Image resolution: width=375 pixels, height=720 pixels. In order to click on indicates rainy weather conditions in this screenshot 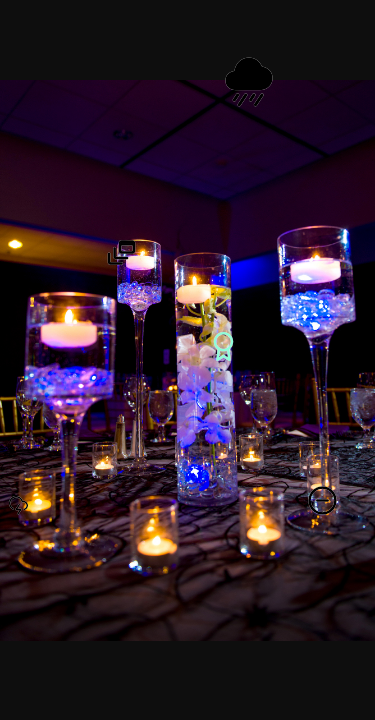, I will do `click(249, 82)`.